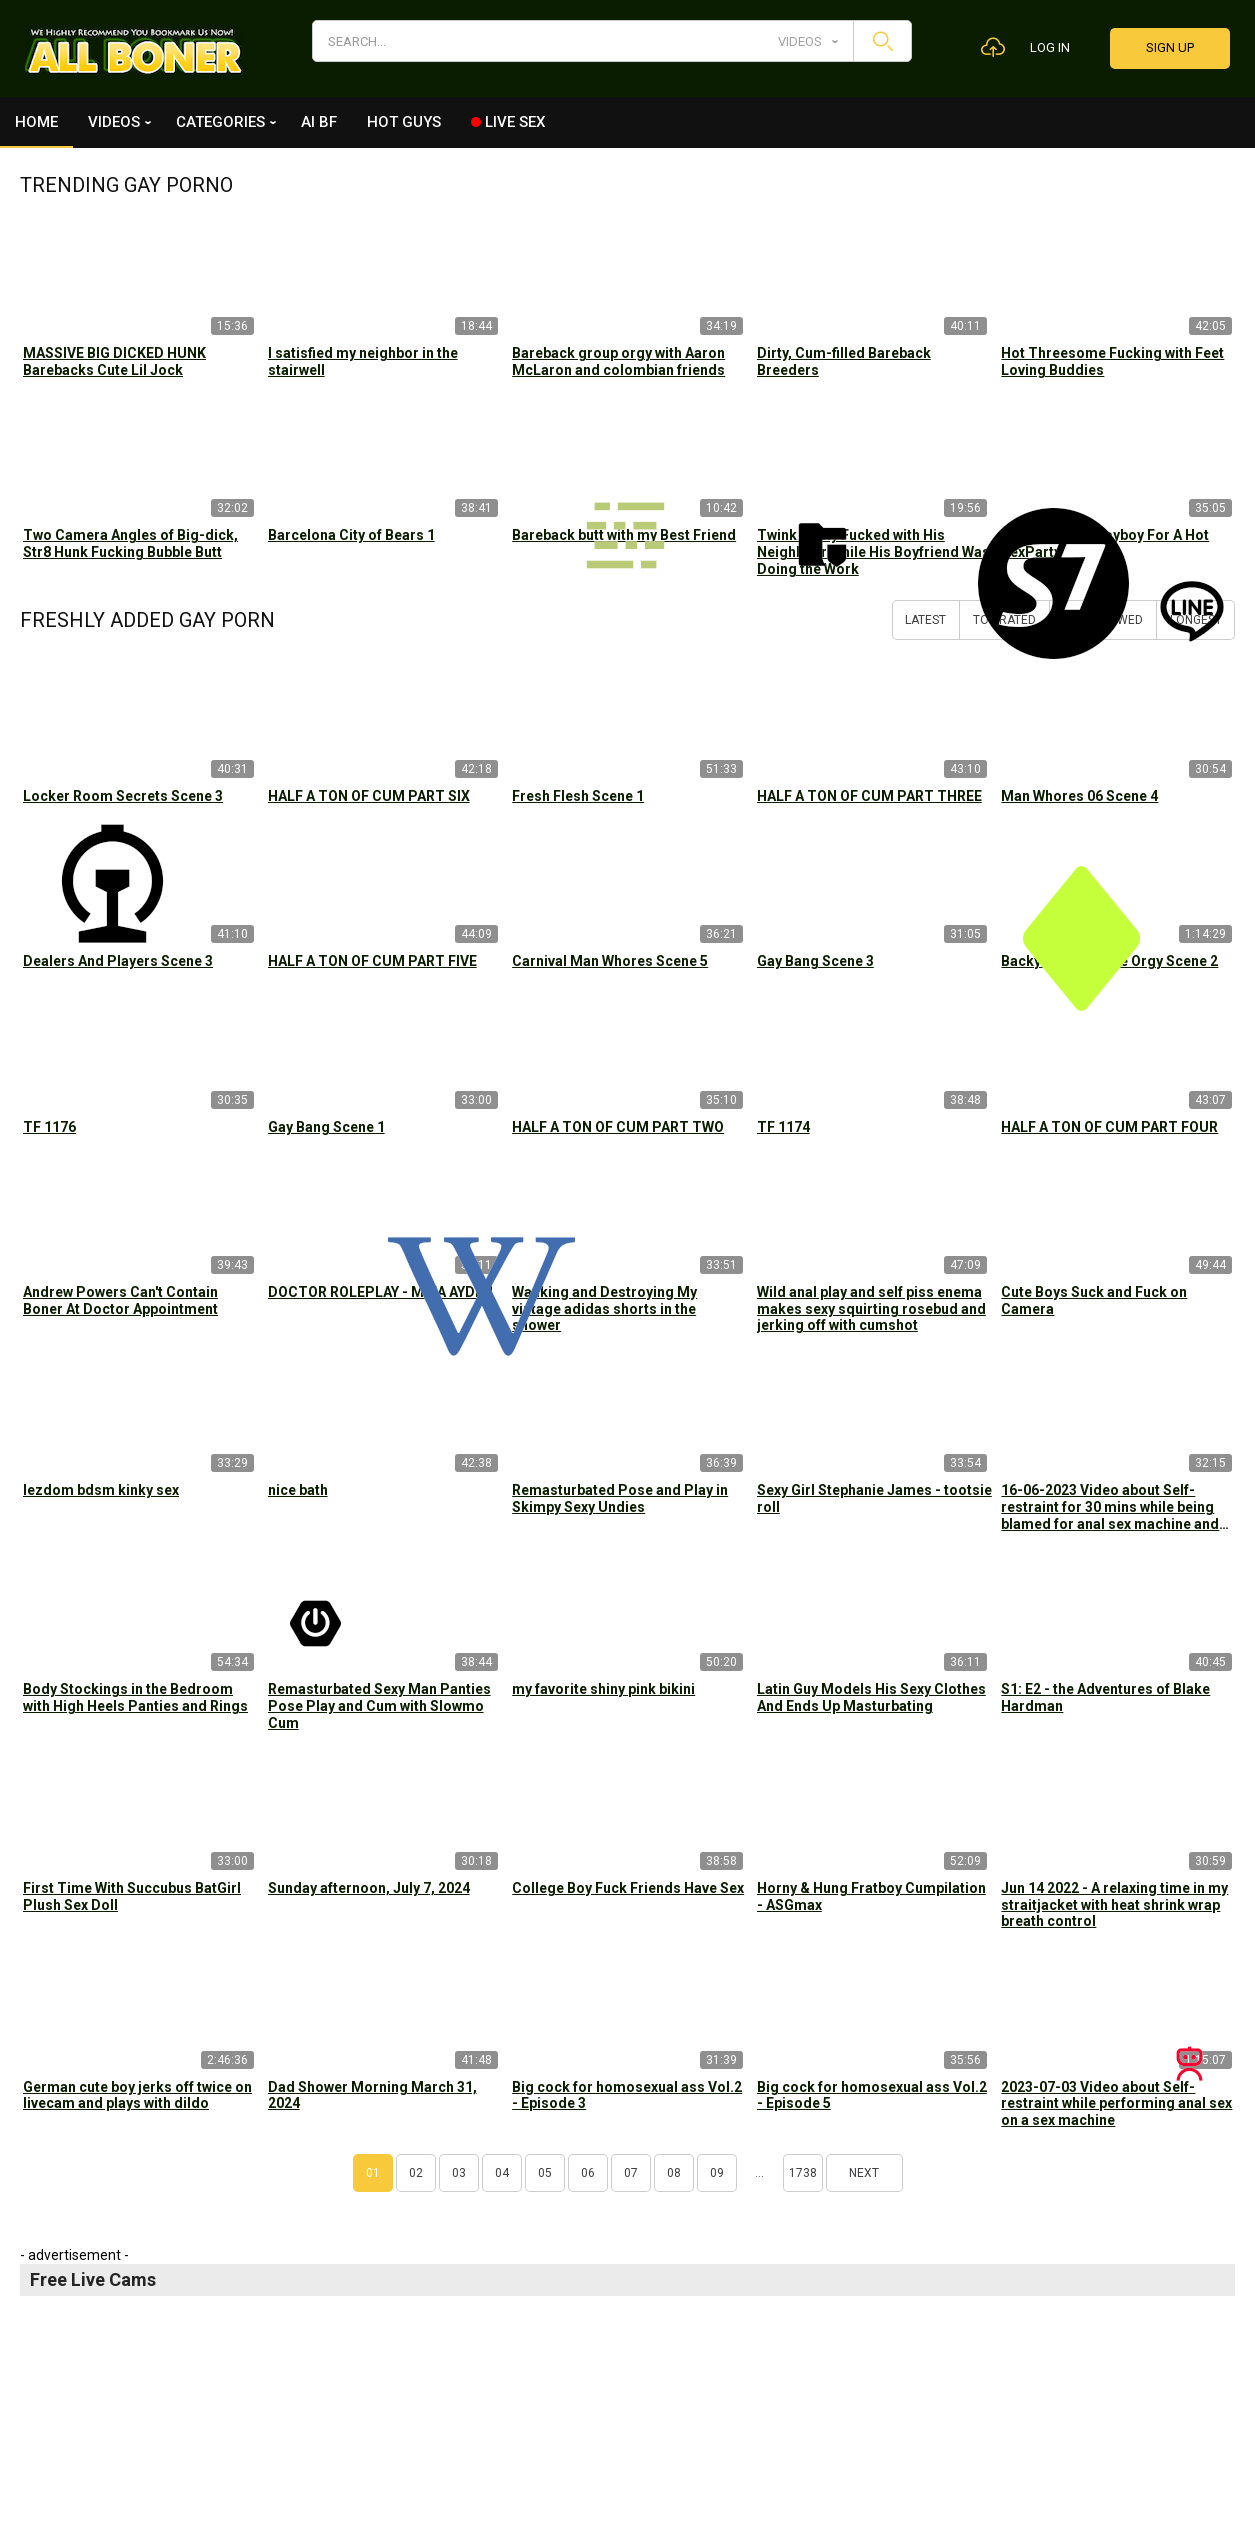 The width and height of the screenshot is (1255, 2521). What do you see at coordinates (1189, 2064) in the screenshot?
I see `access AI assistant or chatbot feature` at bounding box center [1189, 2064].